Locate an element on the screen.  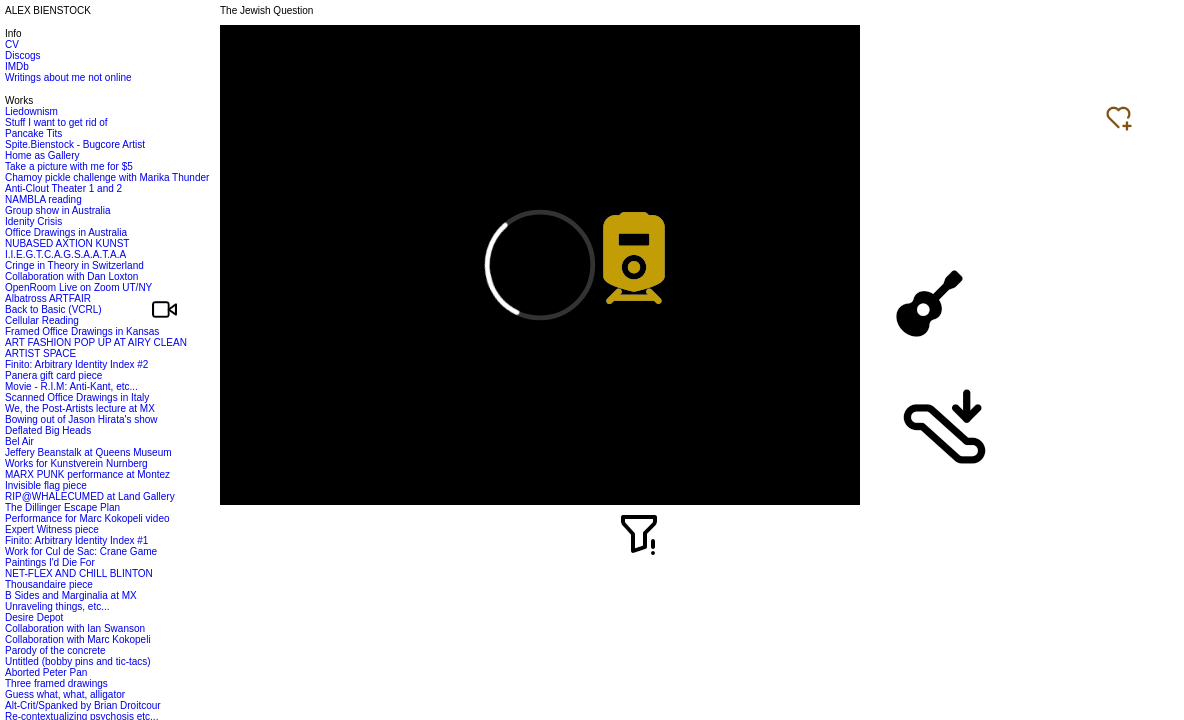
indicates escalator going down is located at coordinates (944, 426).